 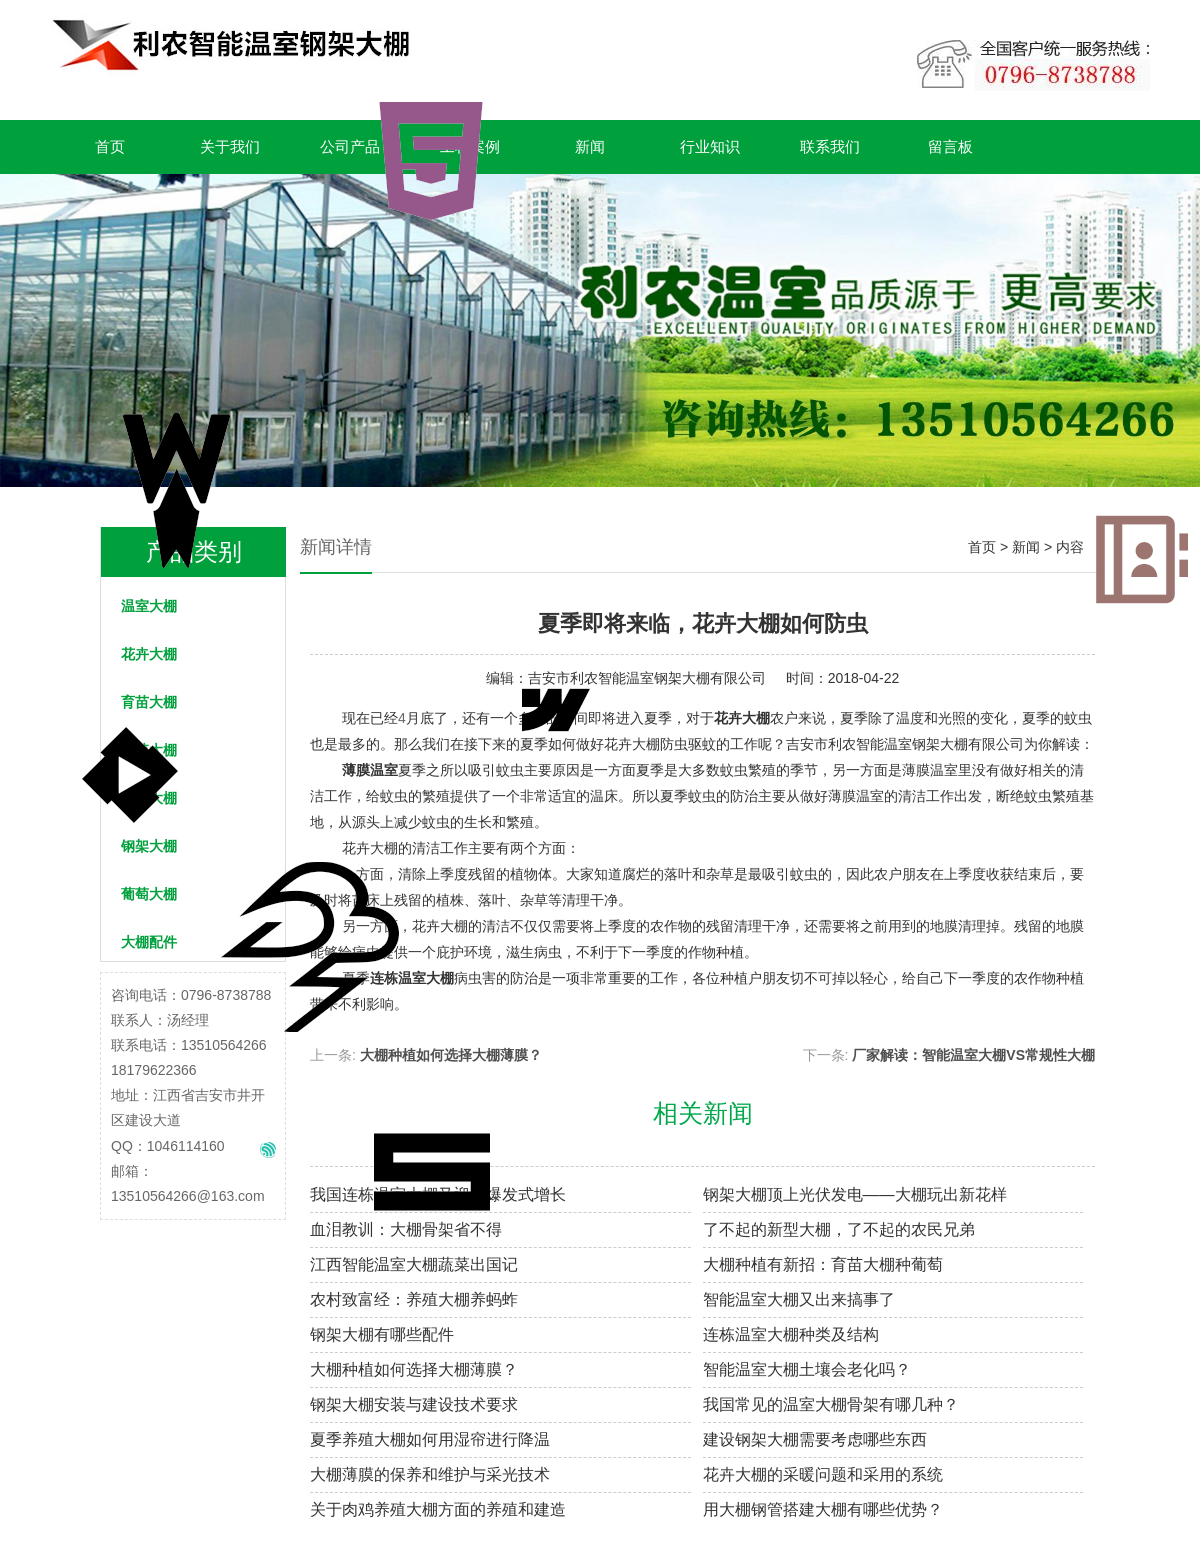 What do you see at coordinates (1135, 559) in the screenshot?
I see `open your contacts list` at bounding box center [1135, 559].